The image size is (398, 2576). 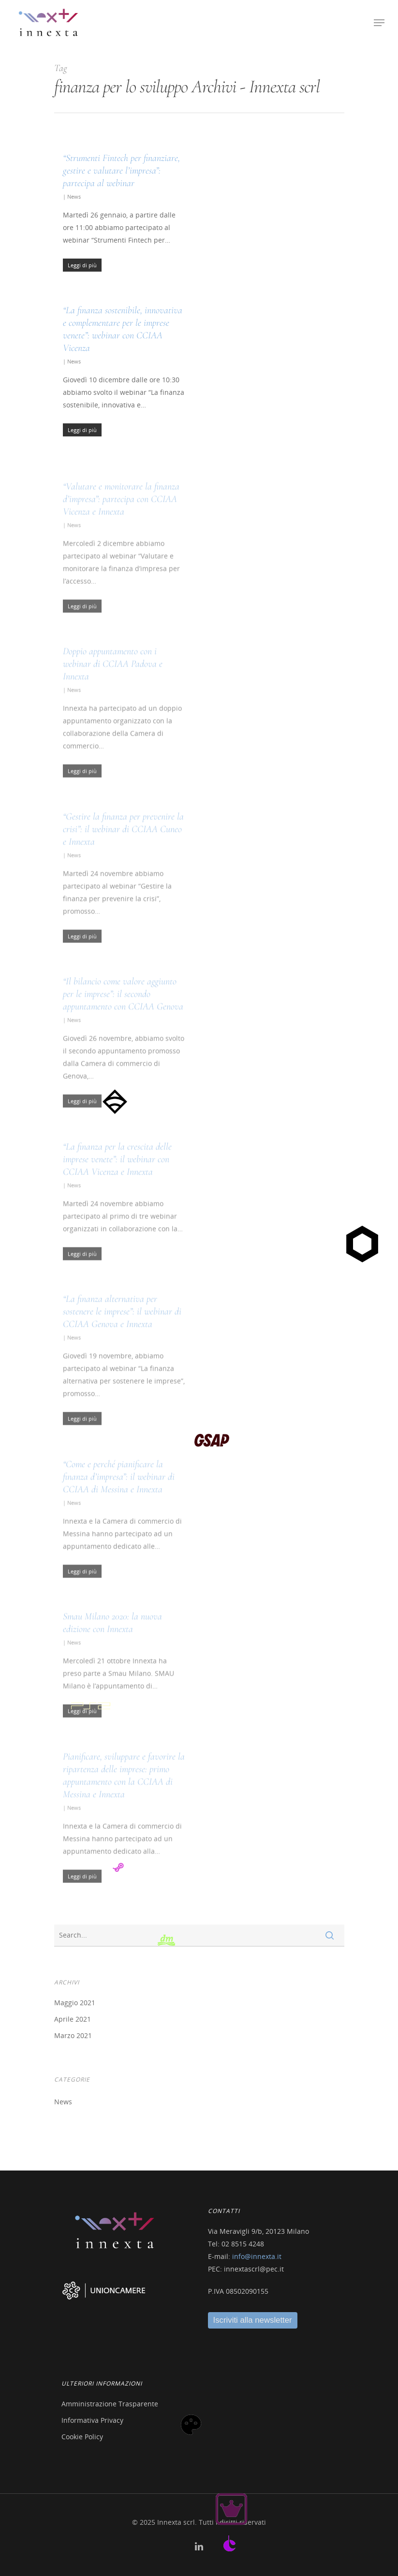 What do you see at coordinates (231, 2509) in the screenshot?
I see `web awesome brand logo` at bounding box center [231, 2509].